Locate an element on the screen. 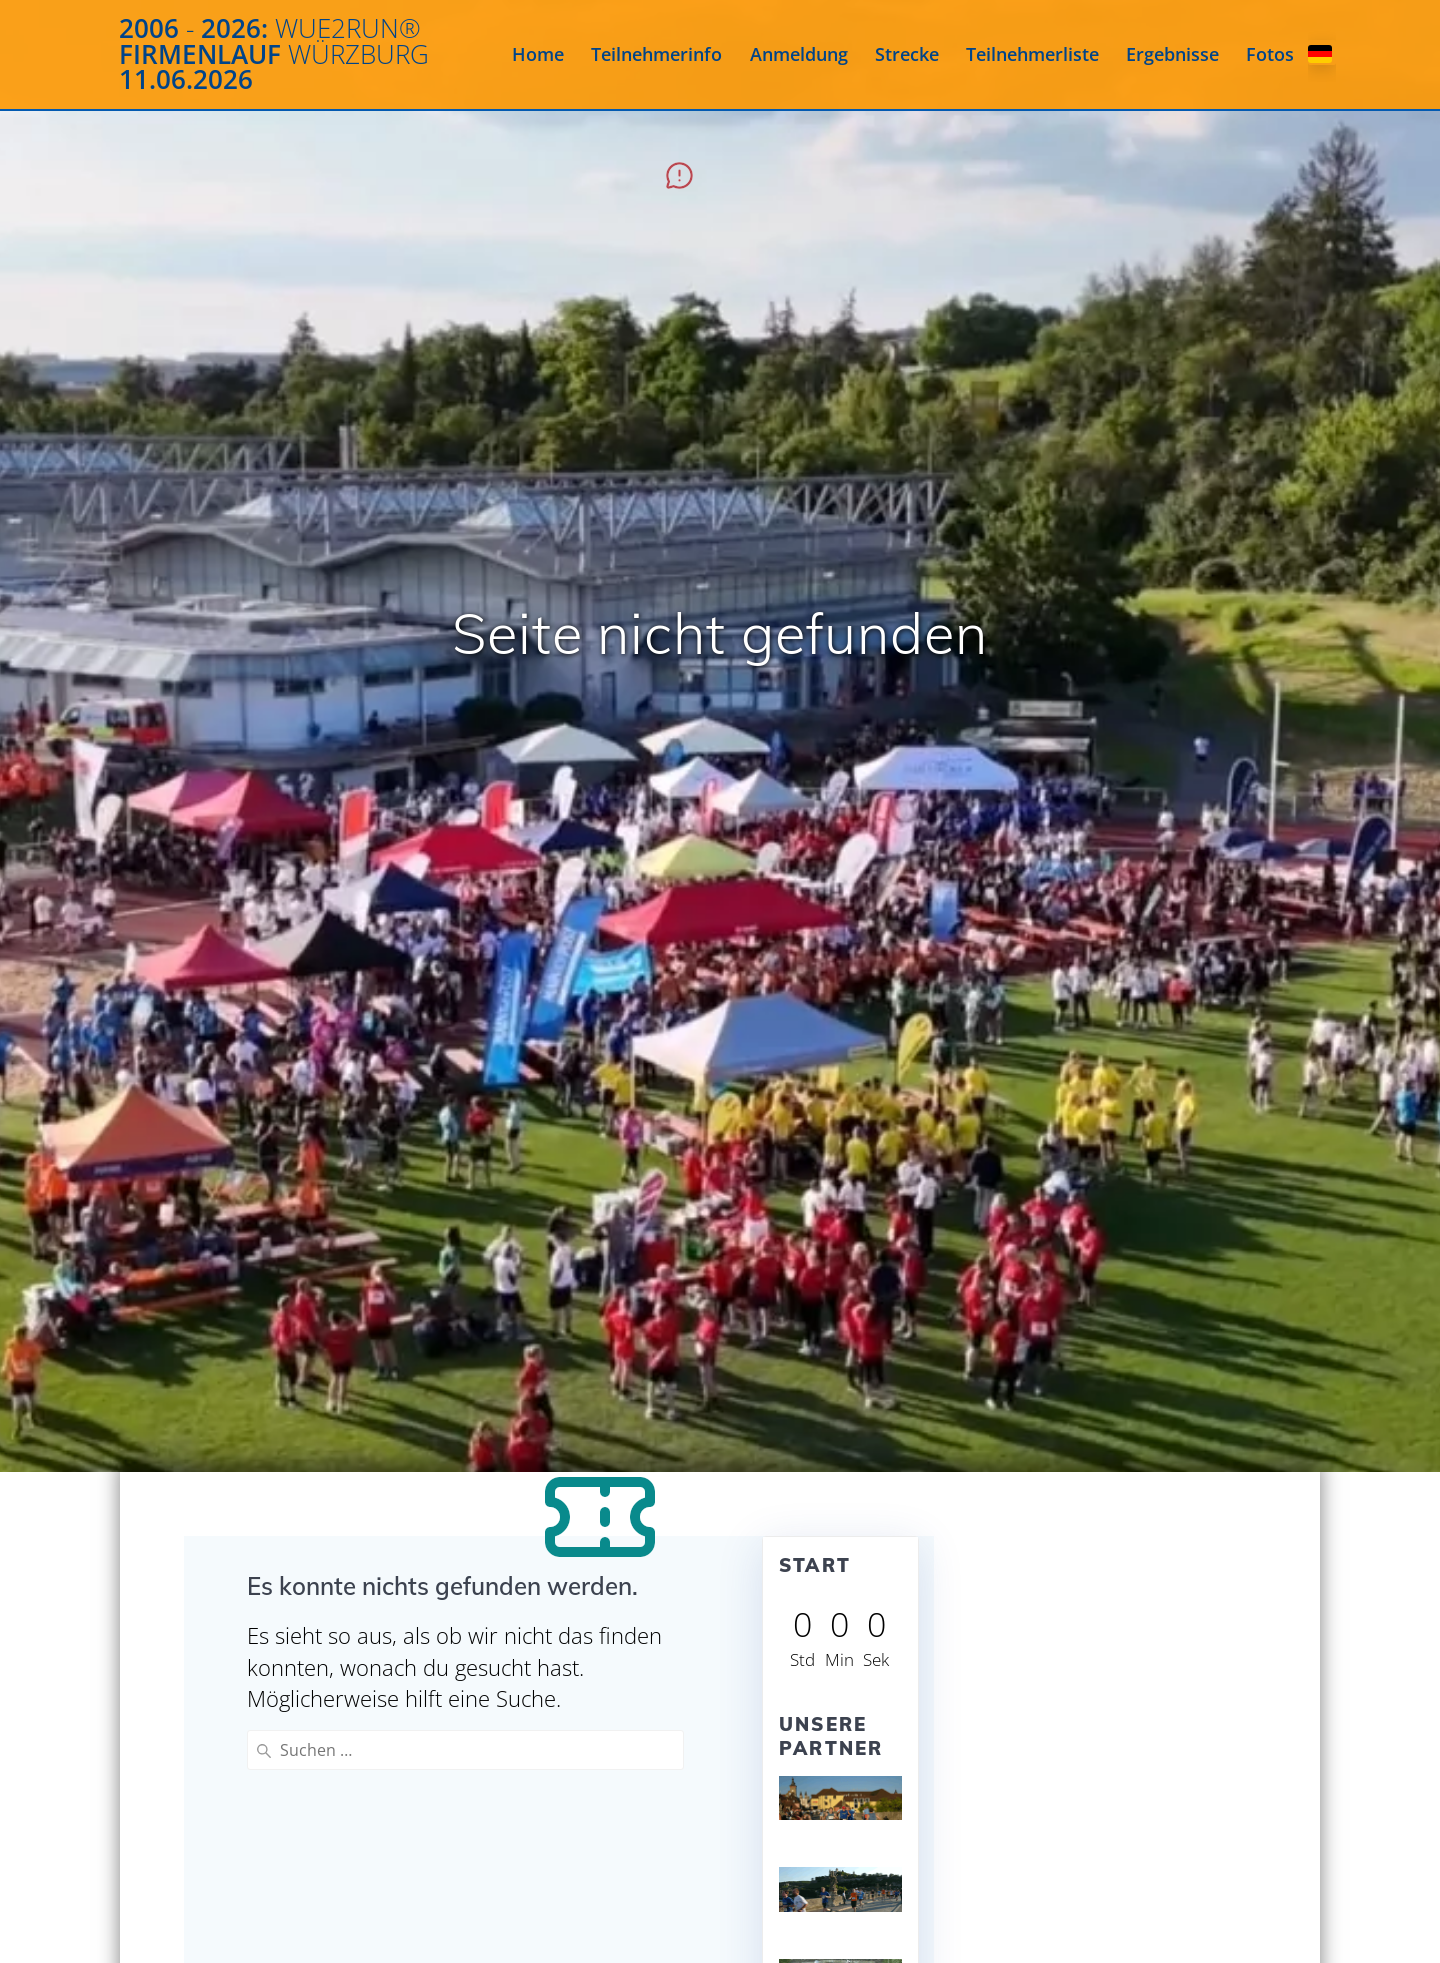 The width and height of the screenshot is (1440, 1963). view your tickets or passes is located at coordinates (600, 1517).